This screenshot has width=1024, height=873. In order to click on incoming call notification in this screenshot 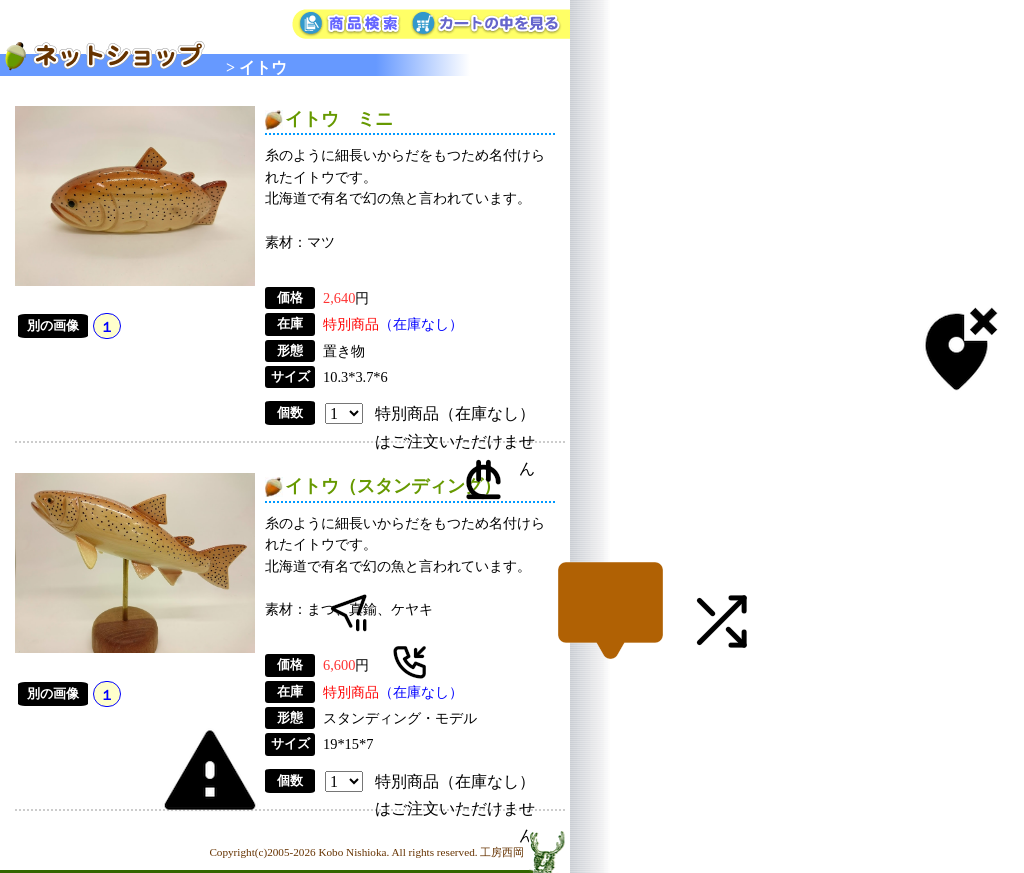, I will do `click(410, 661)`.